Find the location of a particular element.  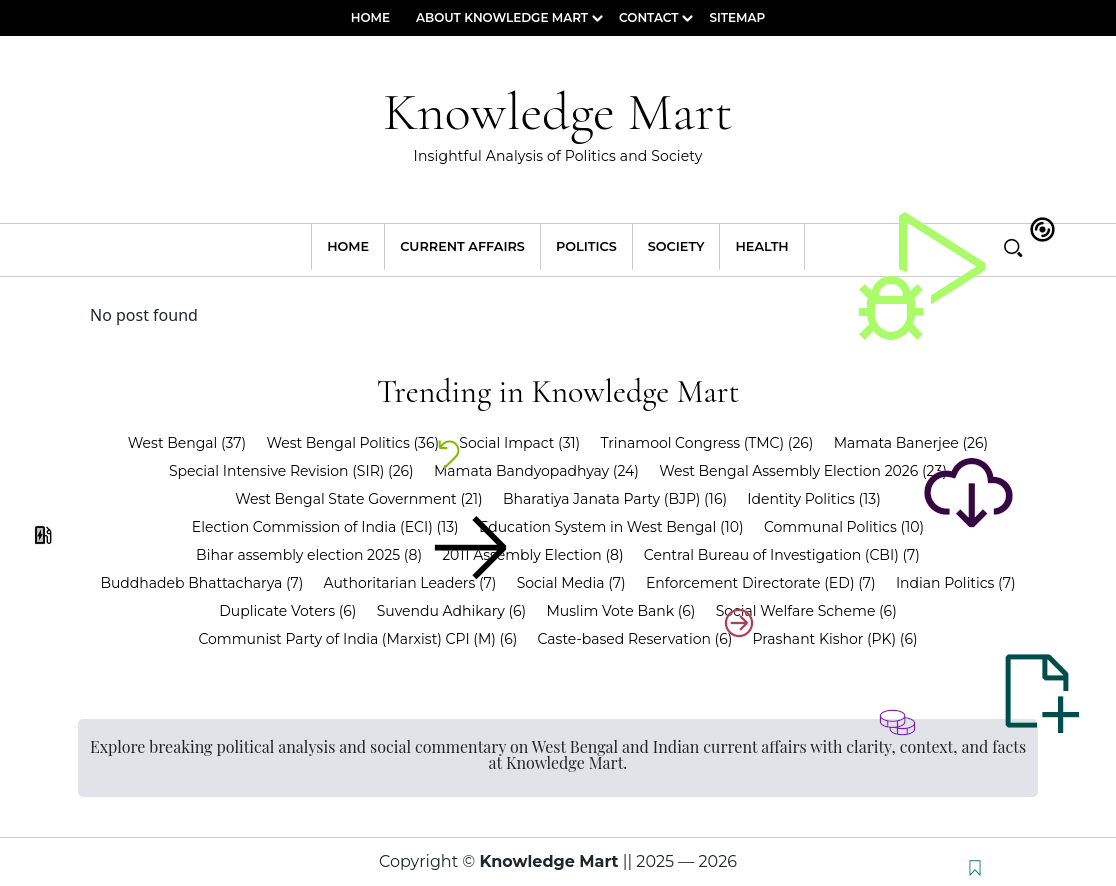

navigate to the next item or screen is located at coordinates (470, 544).